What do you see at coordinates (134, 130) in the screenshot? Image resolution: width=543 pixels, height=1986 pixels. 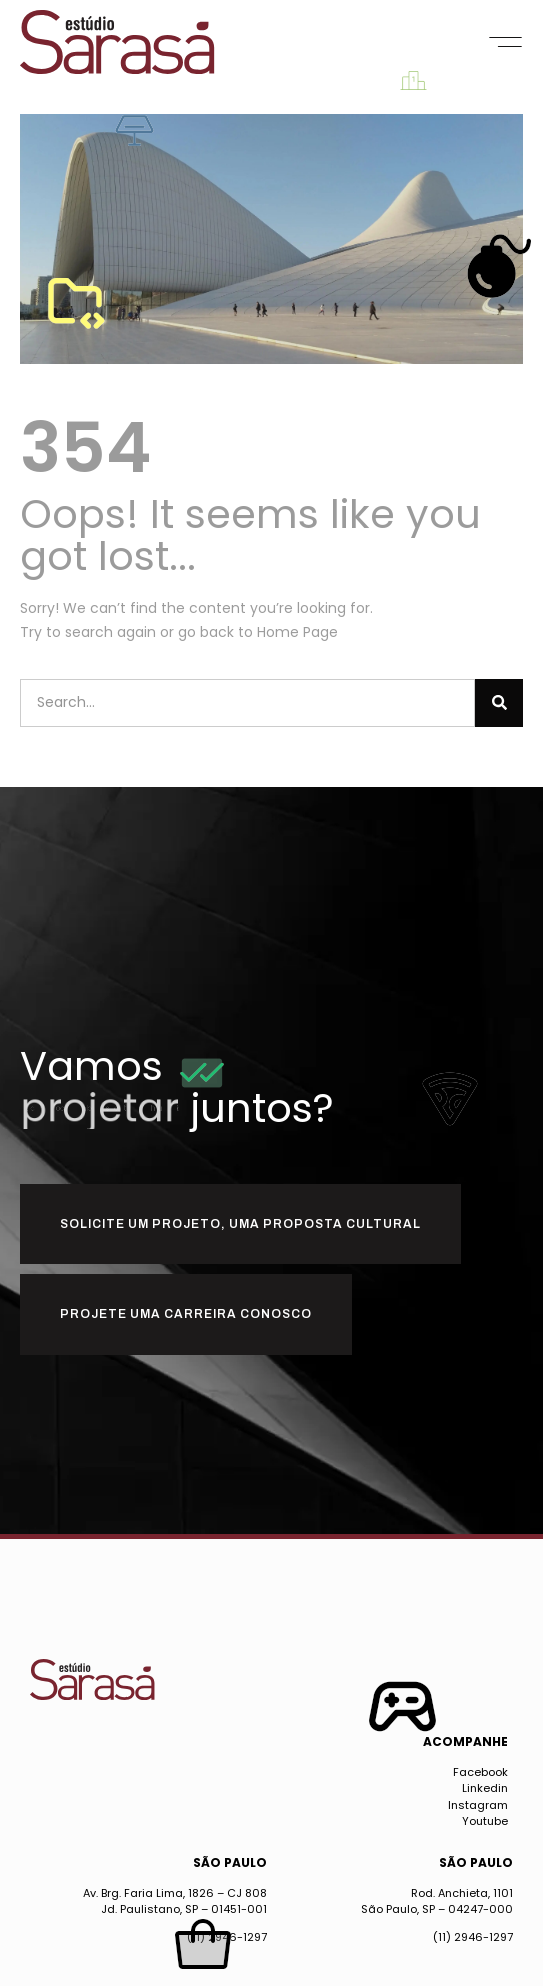 I see `access presentation mode` at bounding box center [134, 130].